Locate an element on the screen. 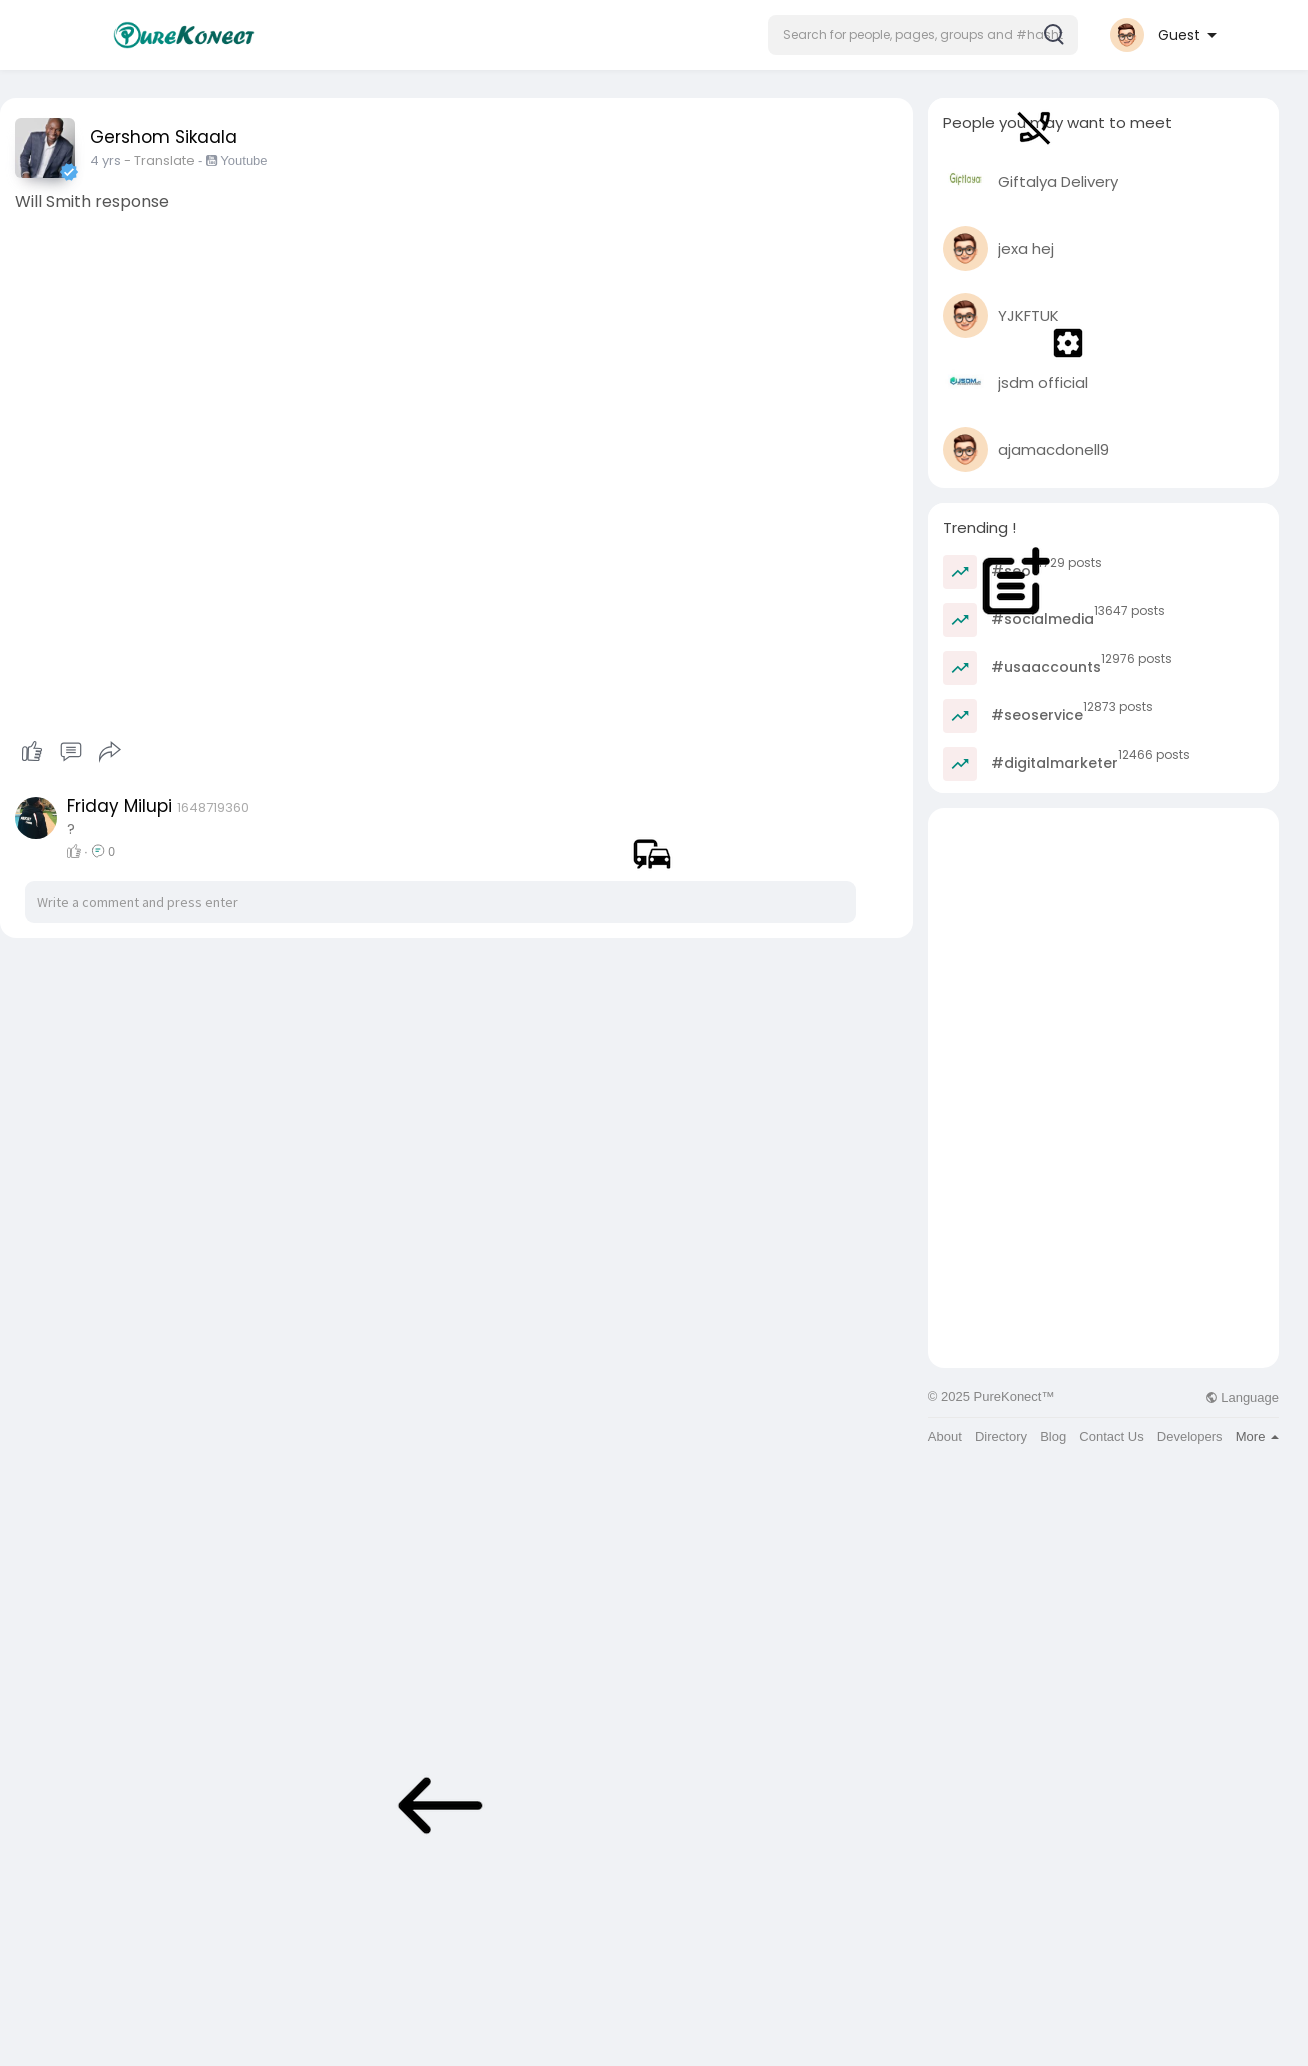 The height and width of the screenshot is (2066, 1308). access application settings is located at coordinates (1068, 343).